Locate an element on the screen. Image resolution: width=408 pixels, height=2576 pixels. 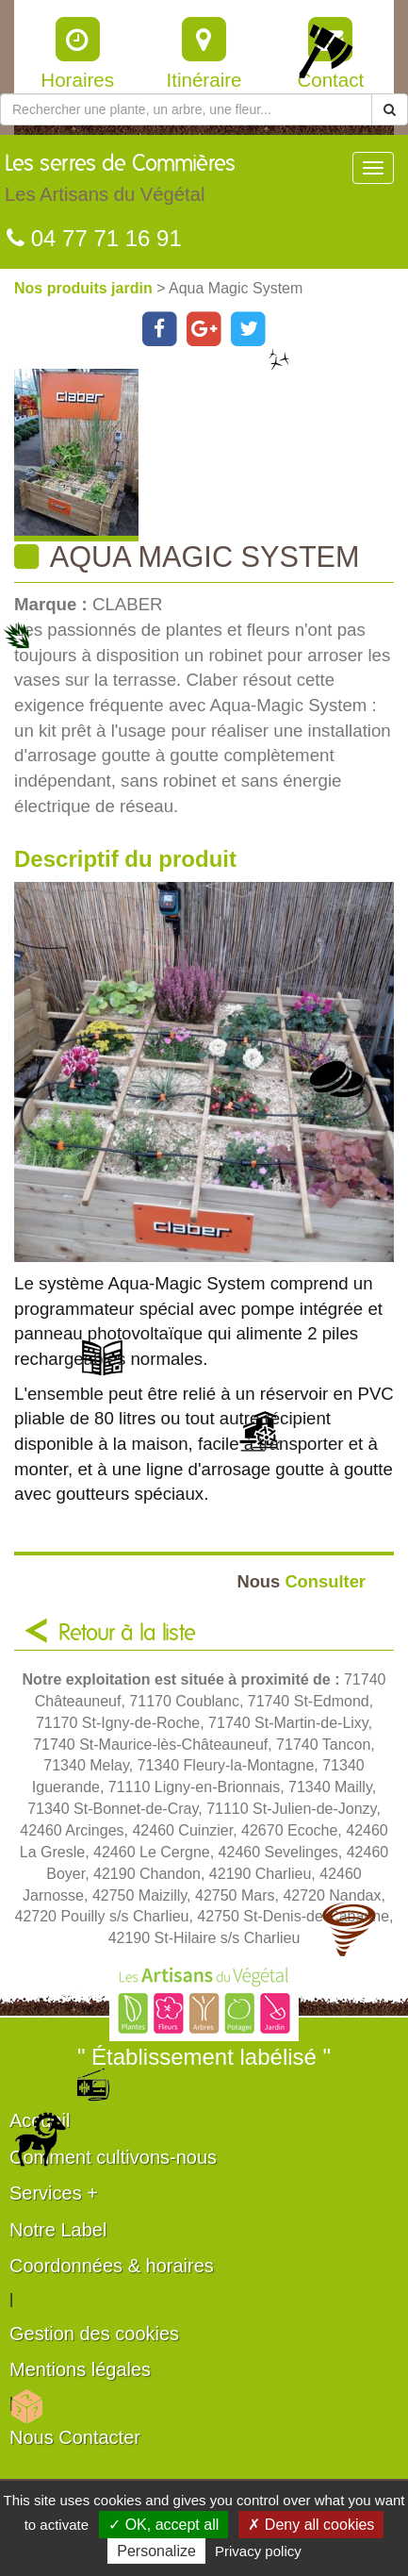
indicates an explosion or blast effect in a game is located at coordinates (16, 635).